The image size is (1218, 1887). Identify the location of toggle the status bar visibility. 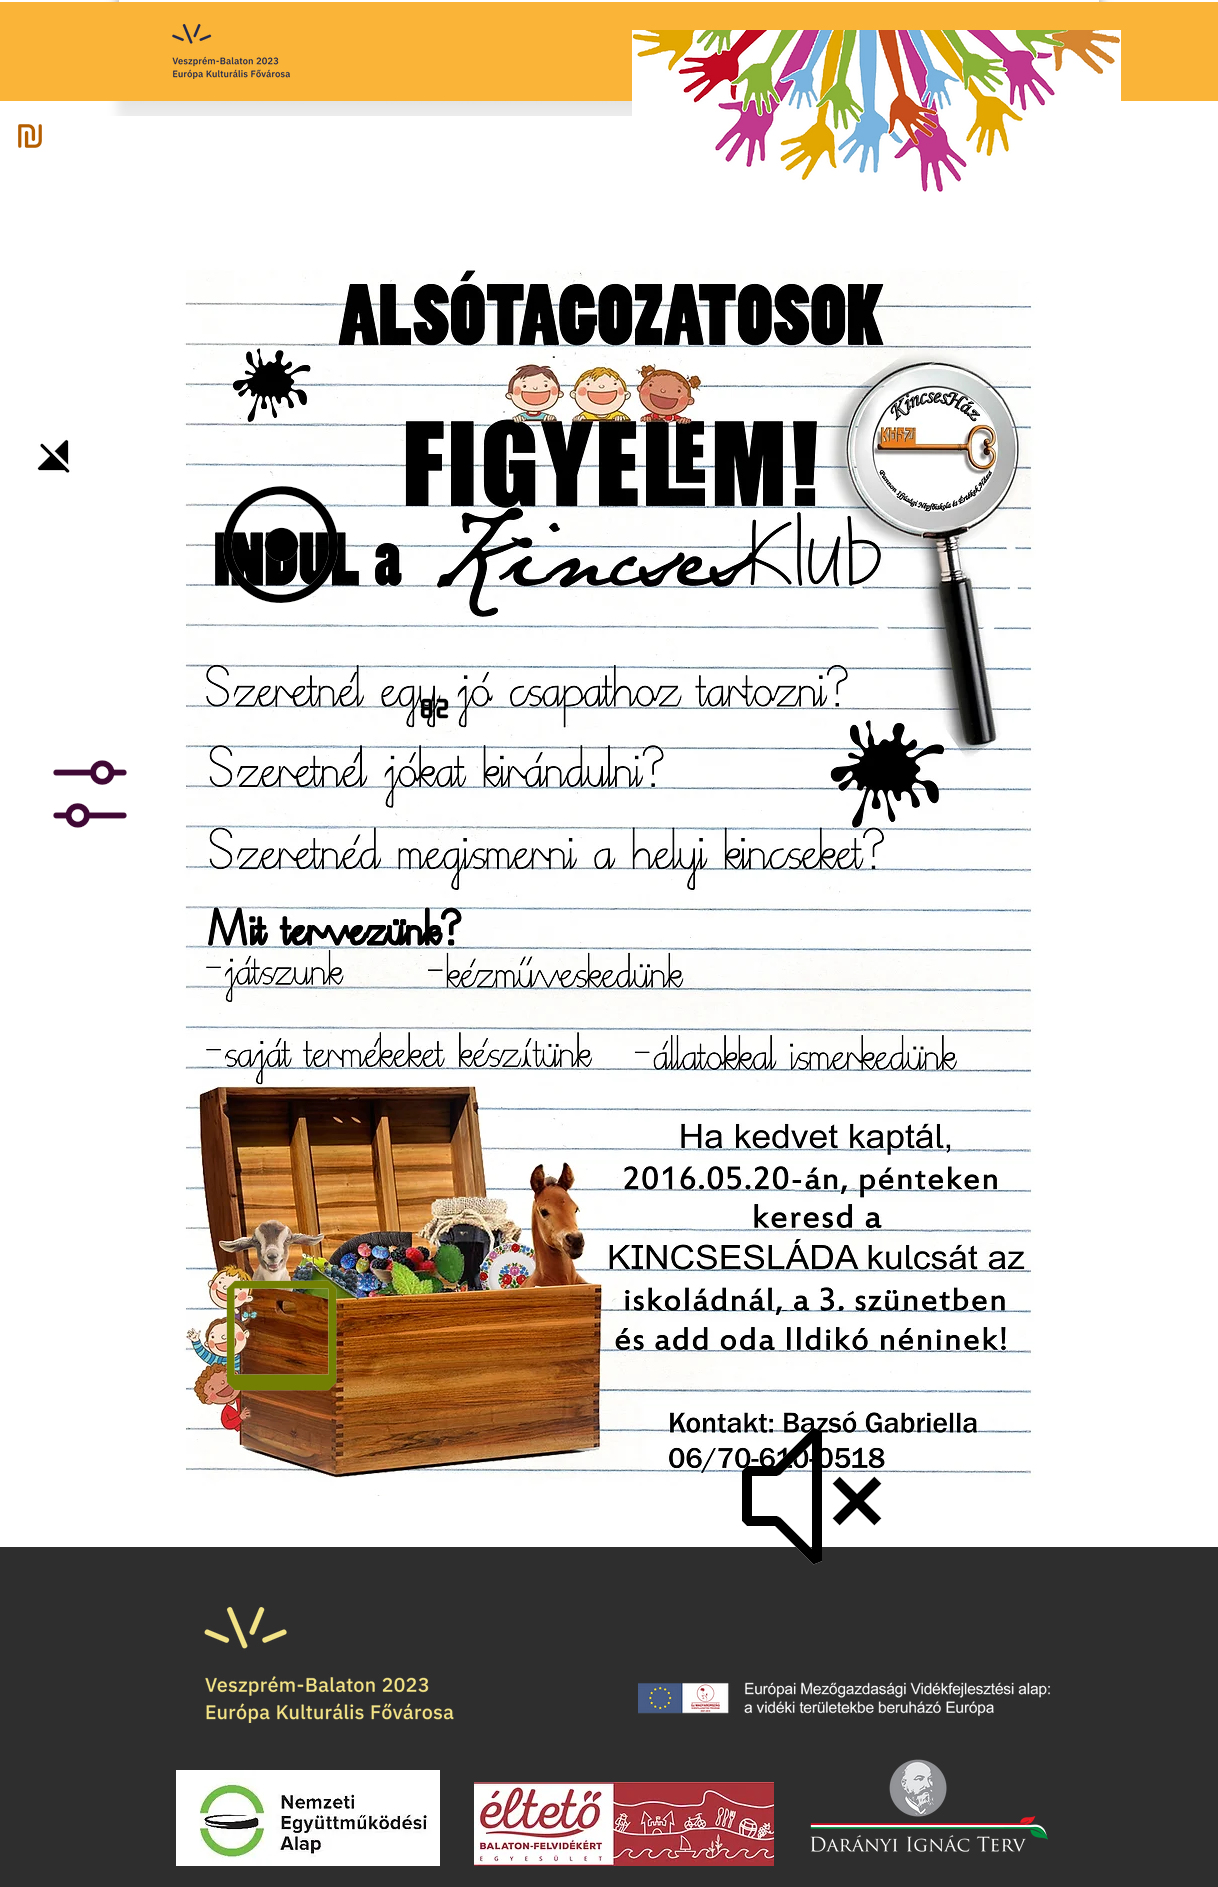
(281, 1335).